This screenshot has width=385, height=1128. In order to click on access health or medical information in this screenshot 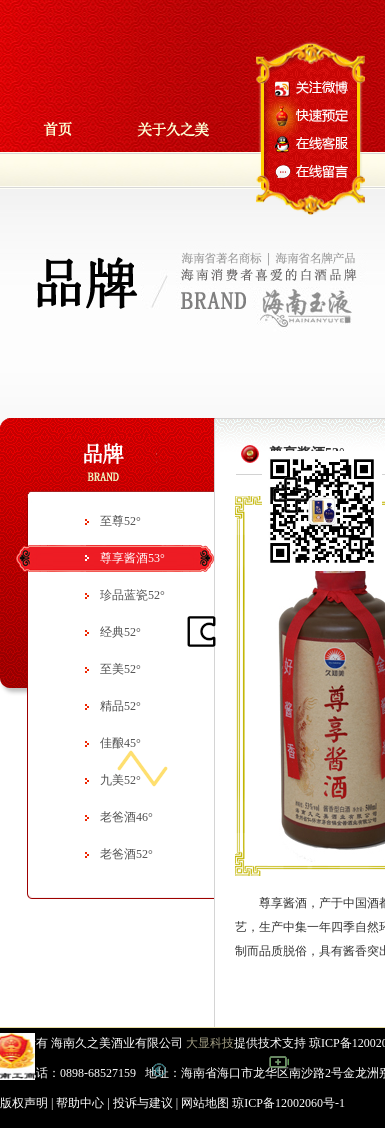, I will do `click(291, 495)`.